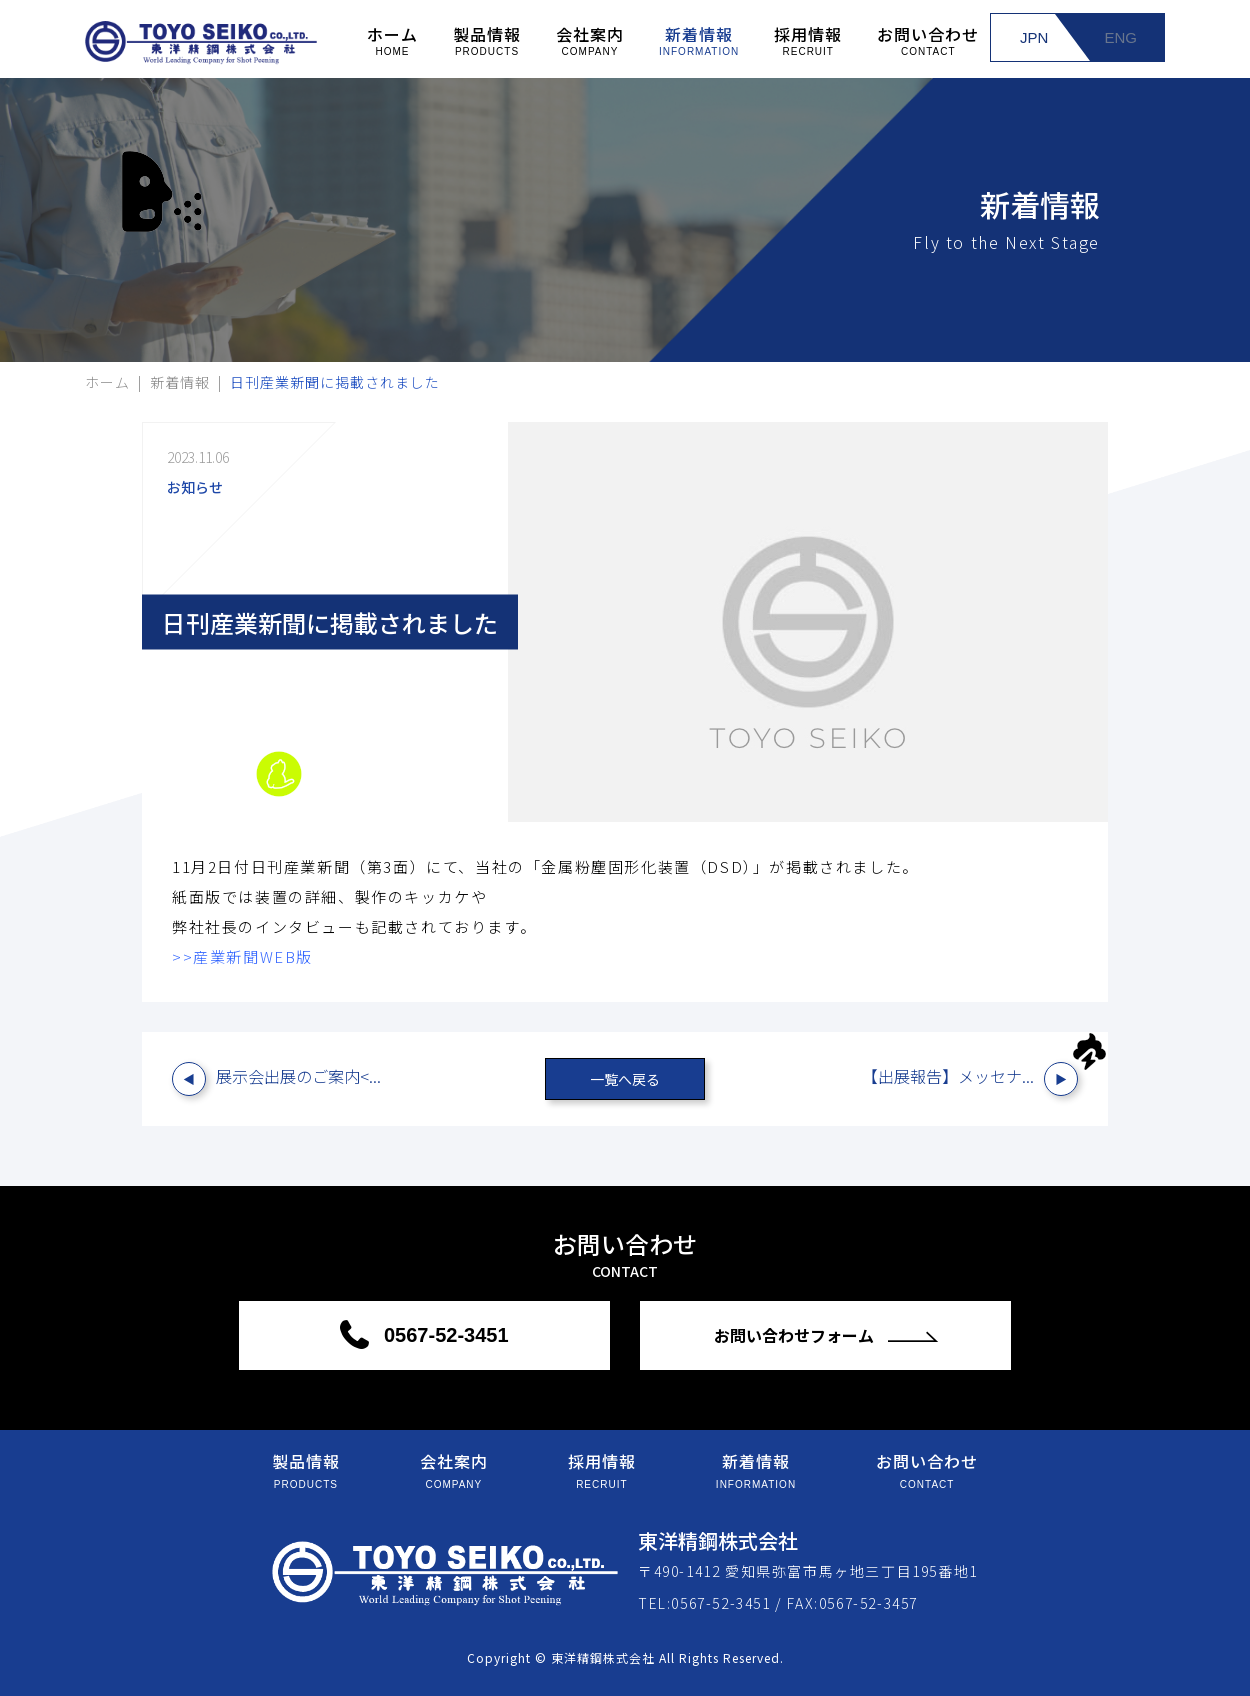 This screenshot has width=1250, height=1696. Describe the element at coordinates (1089, 1051) in the screenshot. I see `indicates a system error or crash` at that location.